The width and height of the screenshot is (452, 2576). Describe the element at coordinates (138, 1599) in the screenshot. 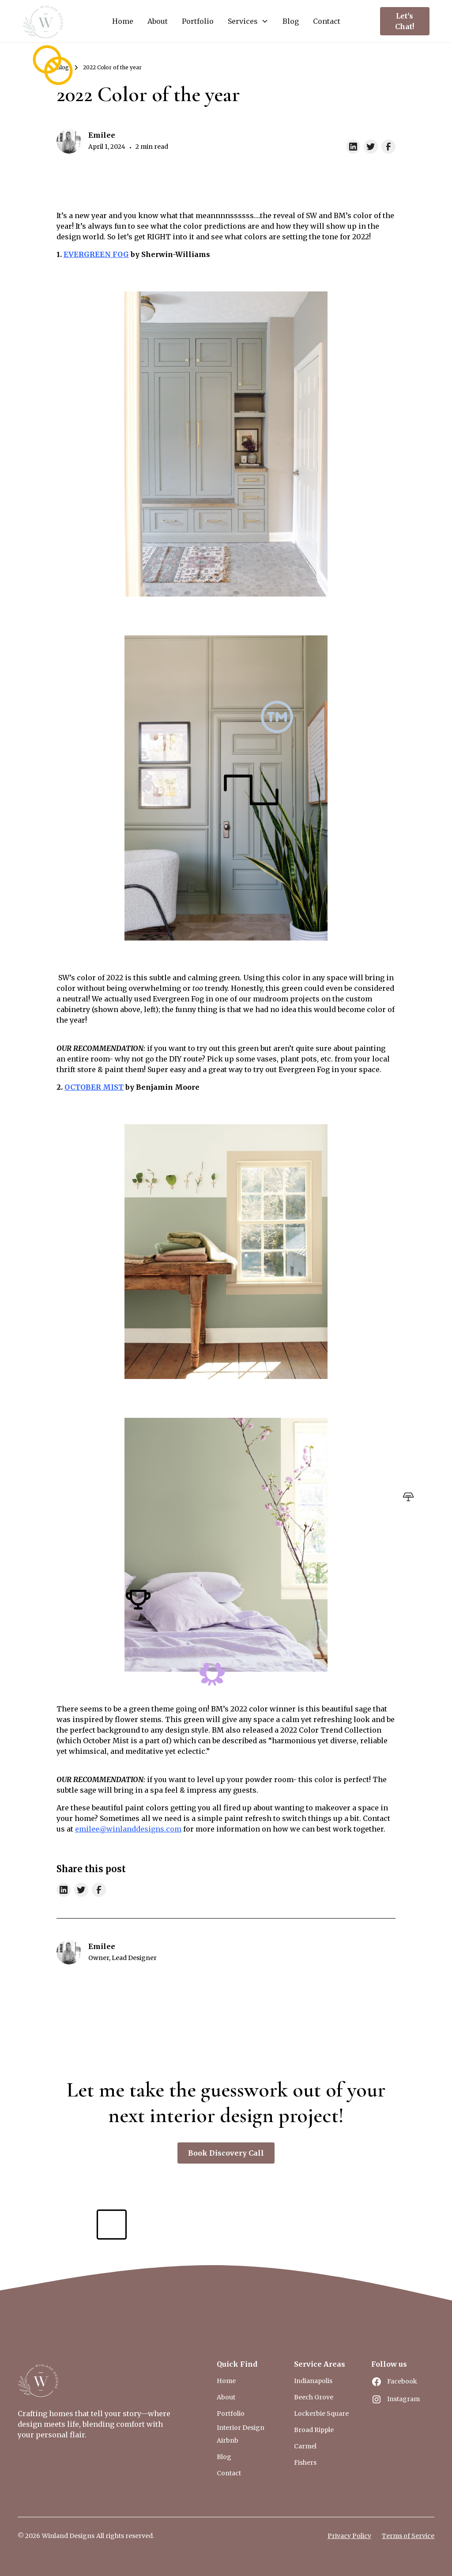

I see `view achievements or awards` at that location.